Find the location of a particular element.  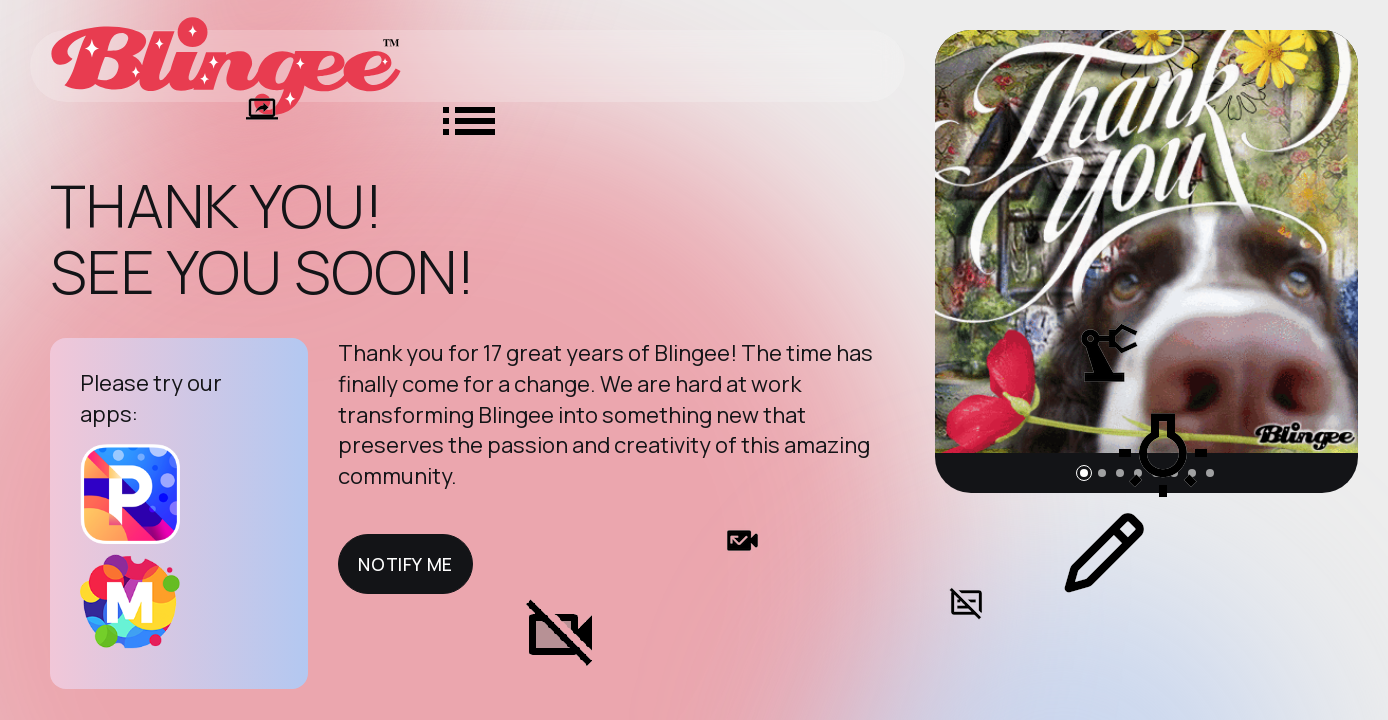

start sharing your screen is located at coordinates (262, 109).